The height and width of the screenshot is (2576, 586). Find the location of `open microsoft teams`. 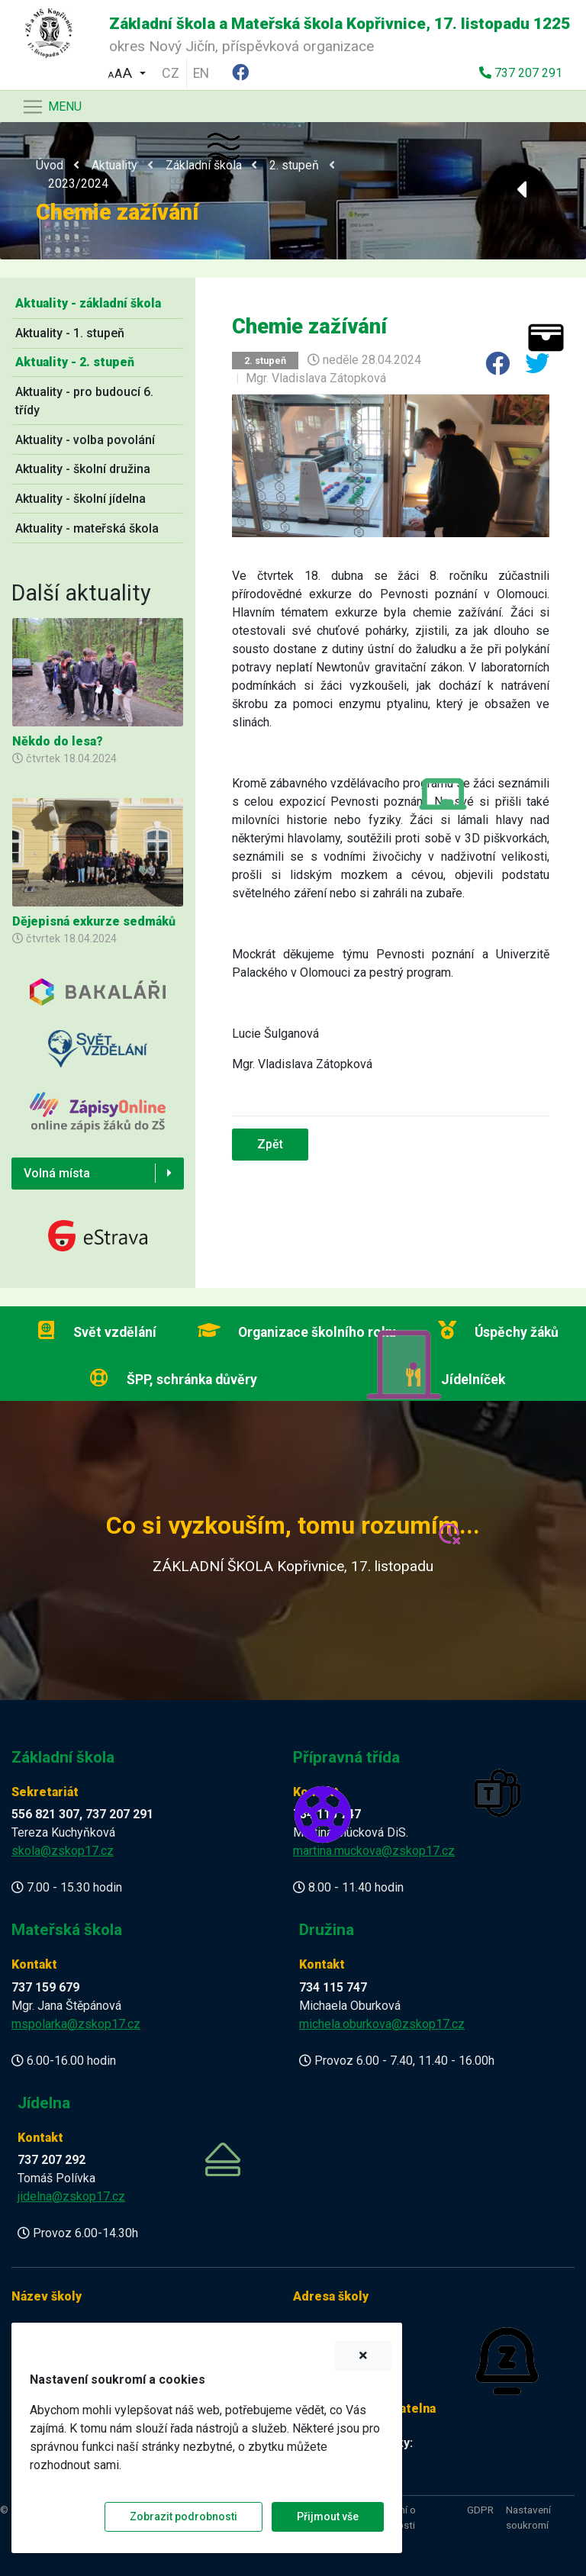

open microsoft teams is located at coordinates (497, 1794).